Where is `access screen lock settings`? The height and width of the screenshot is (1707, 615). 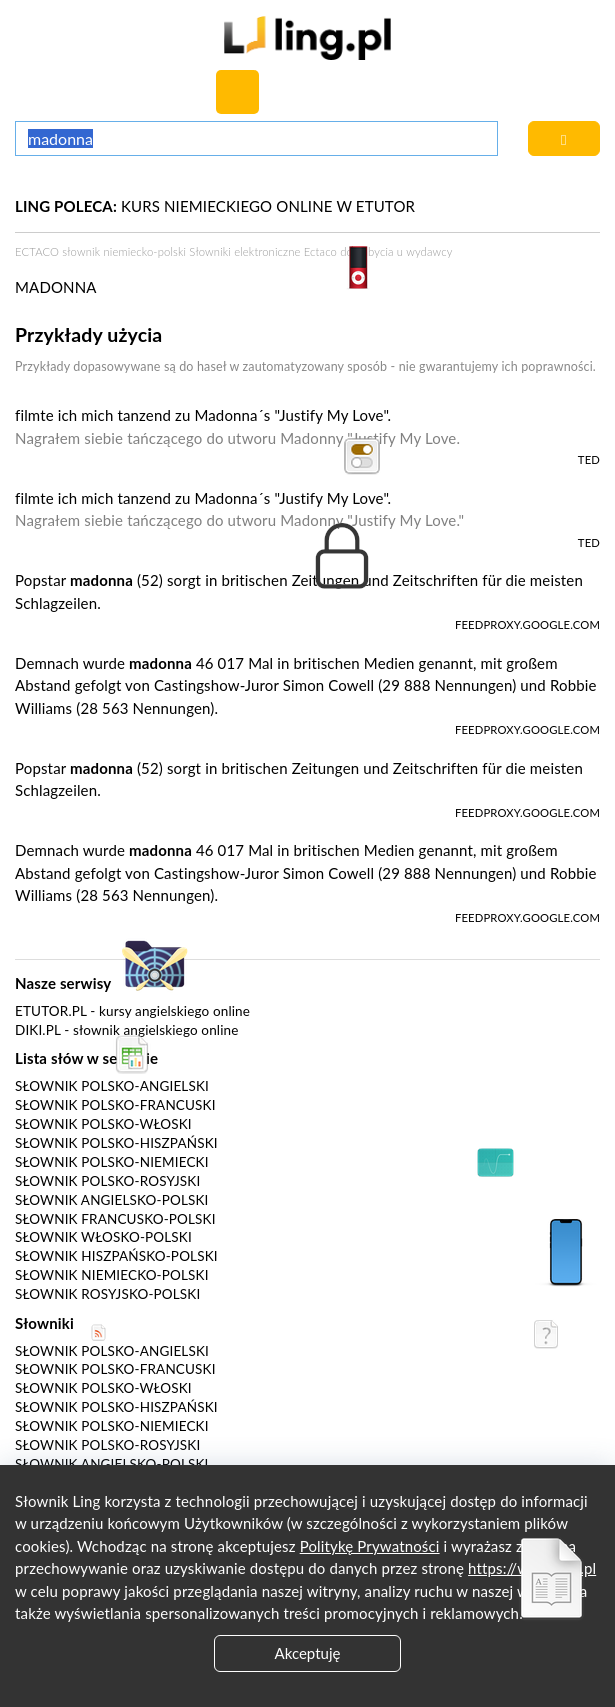 access screen lock settings is located at coordinates (342, 558).